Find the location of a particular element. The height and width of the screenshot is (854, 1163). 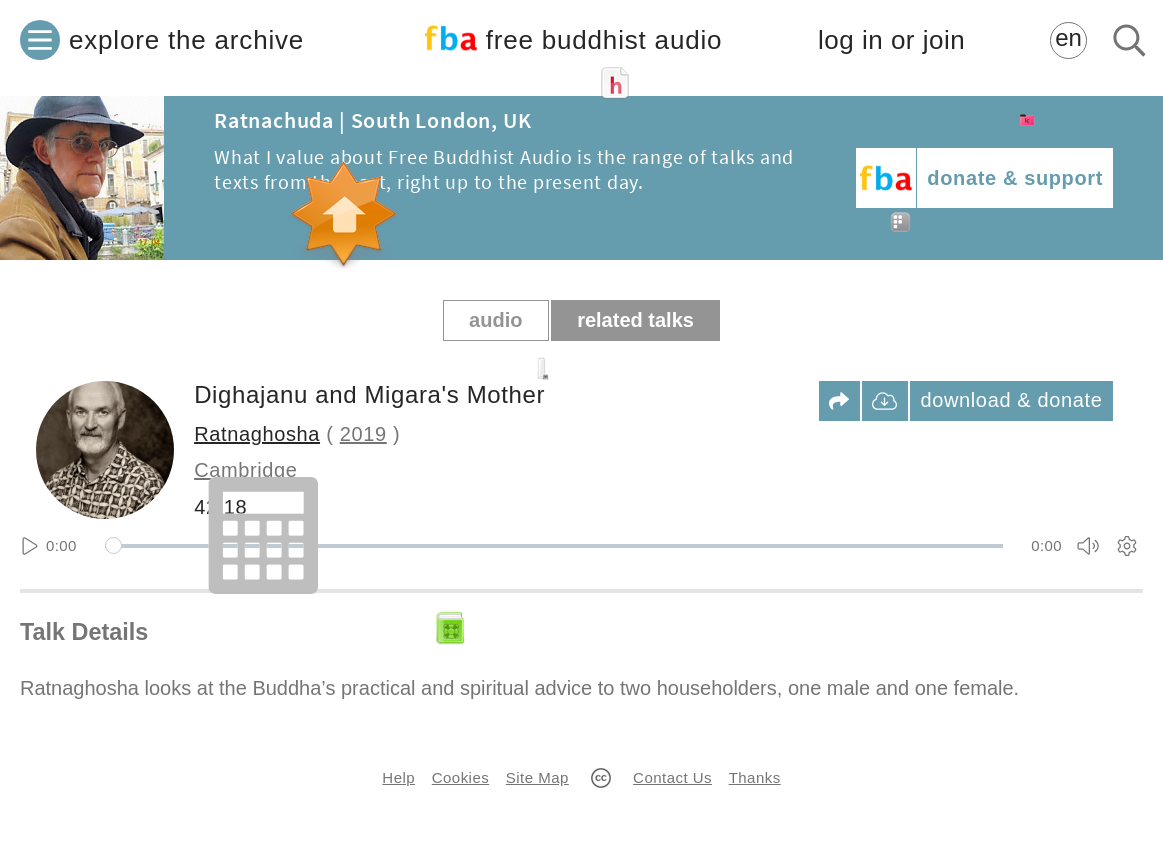

open the calculator app is located at coordinates (259, 535).